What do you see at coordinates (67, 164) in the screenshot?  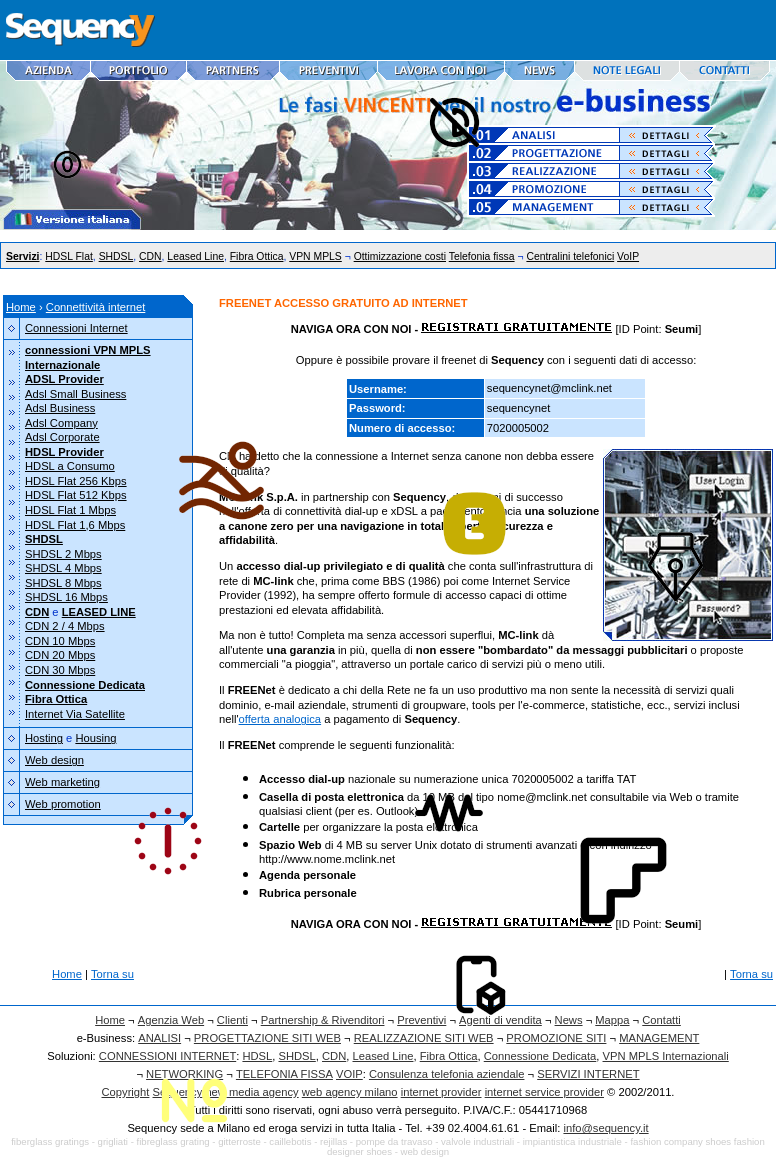 I see `open opera browser` at bounding box center [67, 164].